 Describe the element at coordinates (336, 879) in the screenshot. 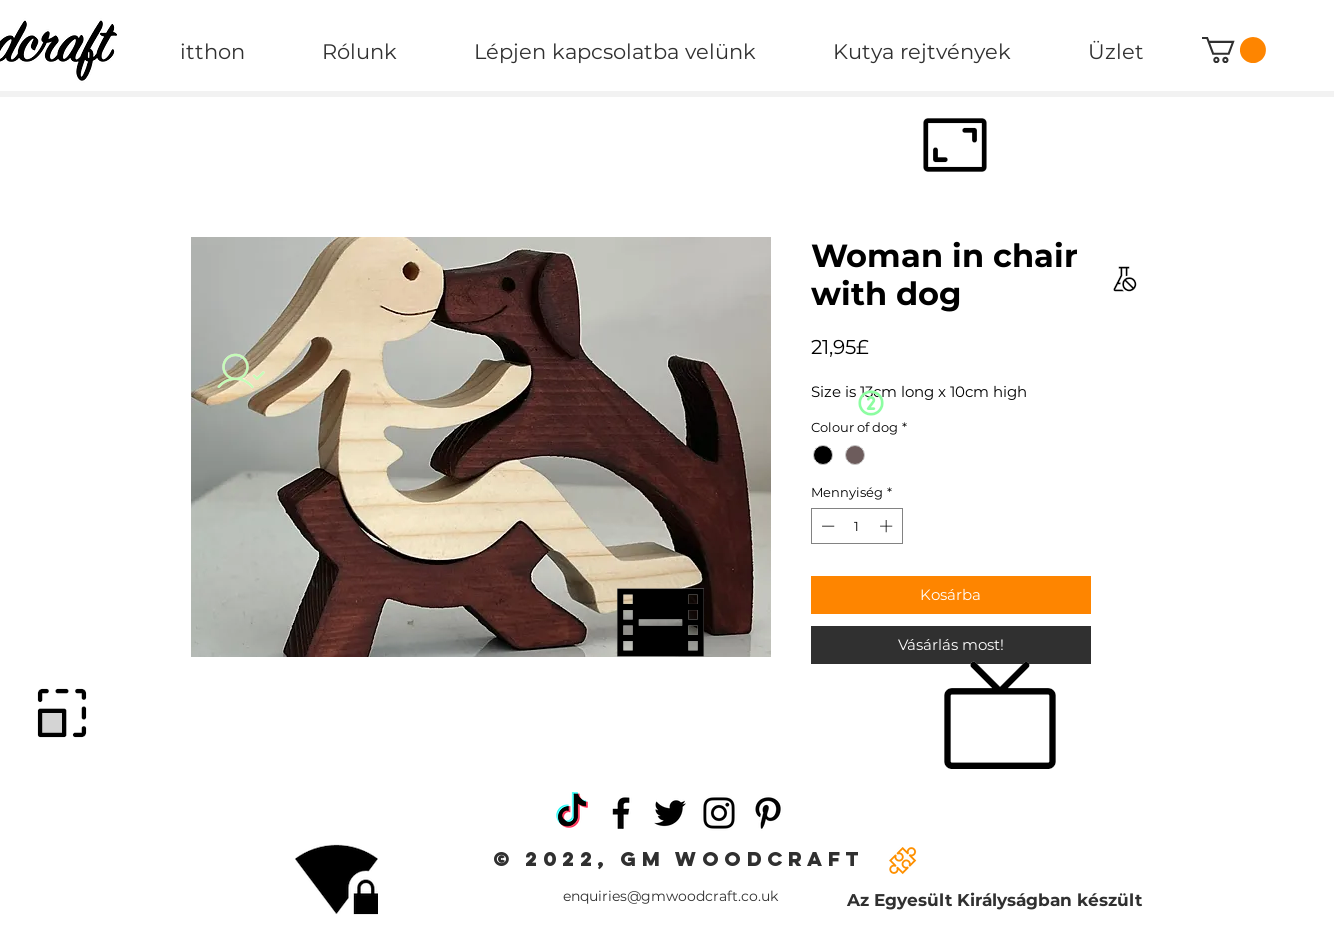

I see `connect to a password-protected wifi network` at that location.